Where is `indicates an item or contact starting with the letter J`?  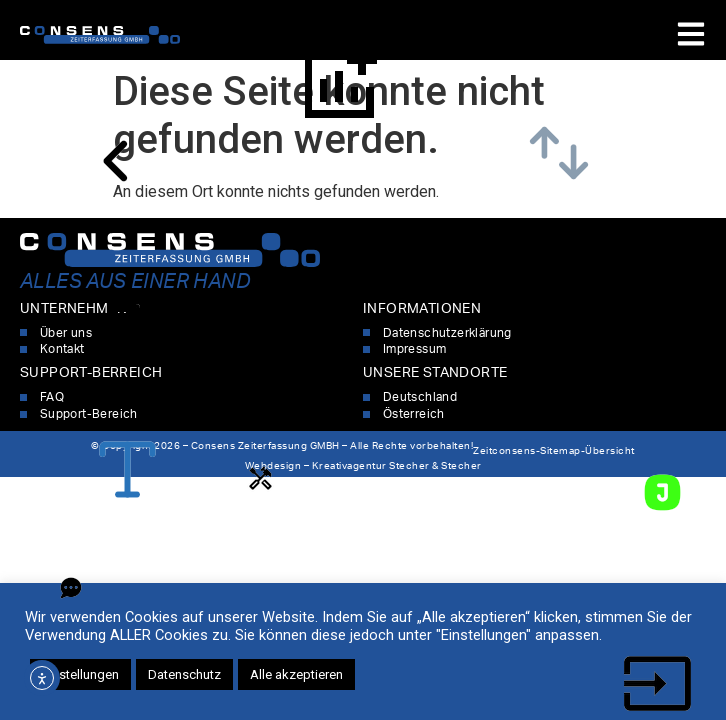 indicates an item or contact starting with the letter J is located at coordinates (662, 492).